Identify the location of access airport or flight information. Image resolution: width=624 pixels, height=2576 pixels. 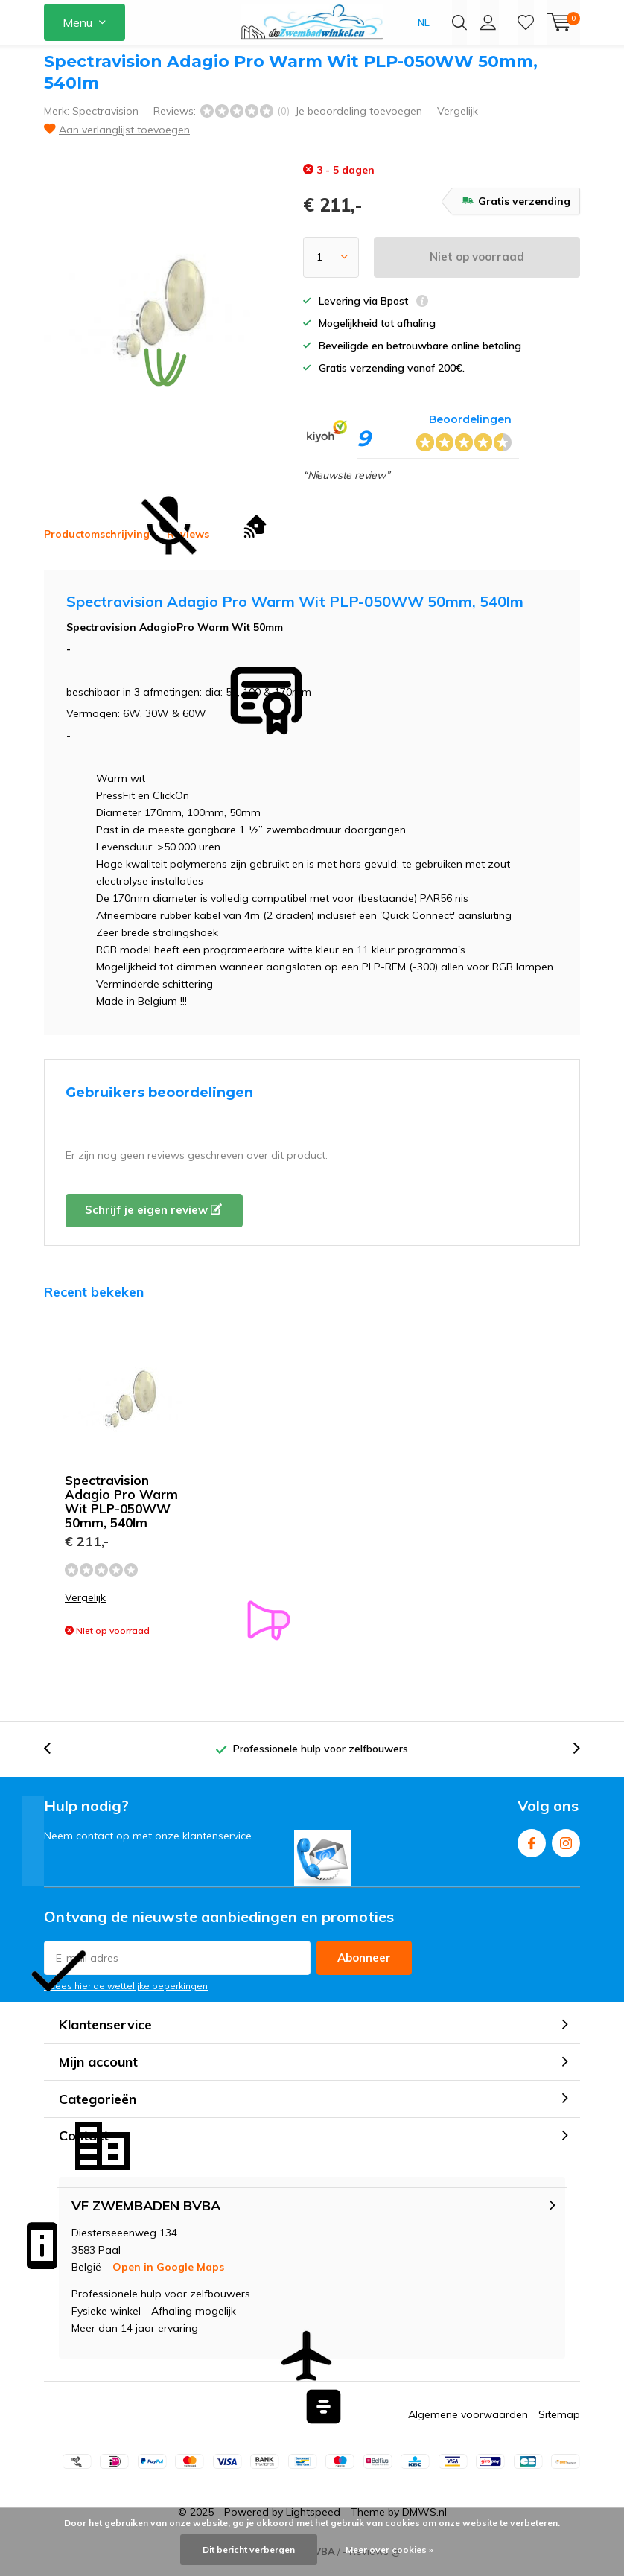
(306, 2356).